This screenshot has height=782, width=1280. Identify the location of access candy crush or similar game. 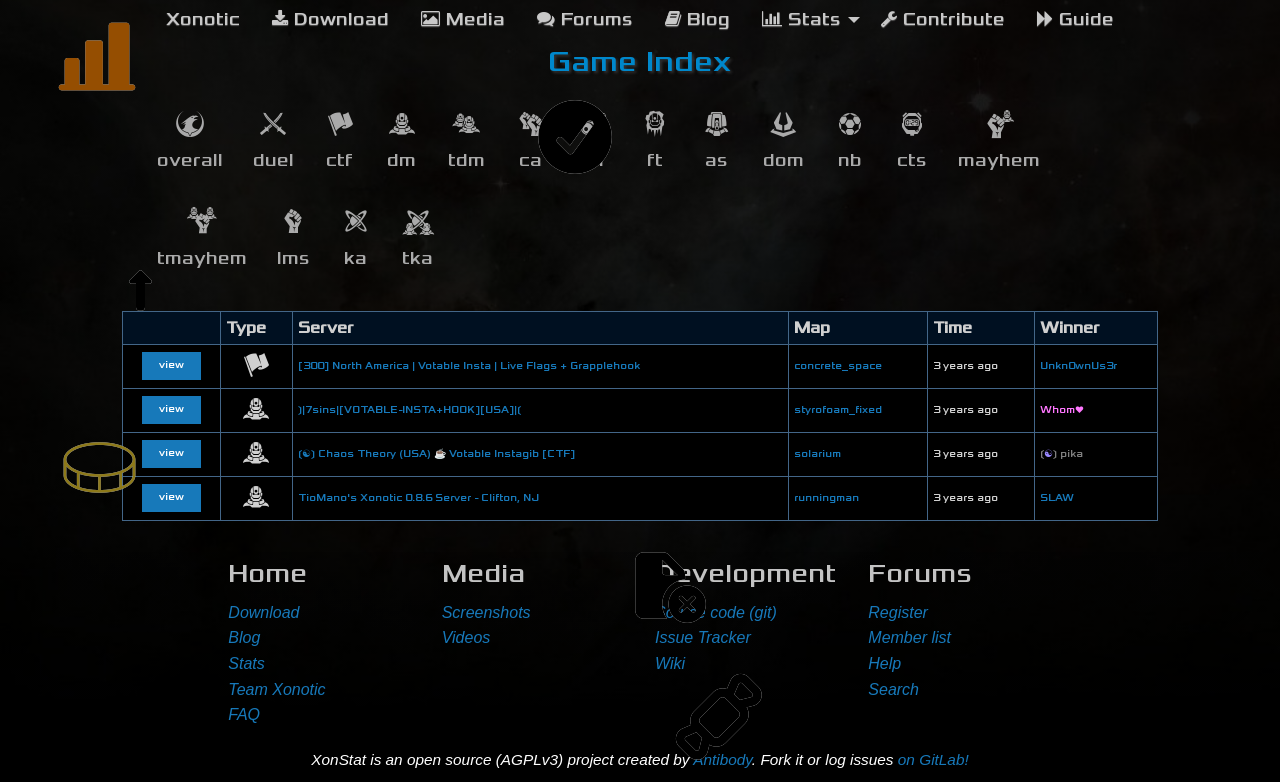
(719, 717).